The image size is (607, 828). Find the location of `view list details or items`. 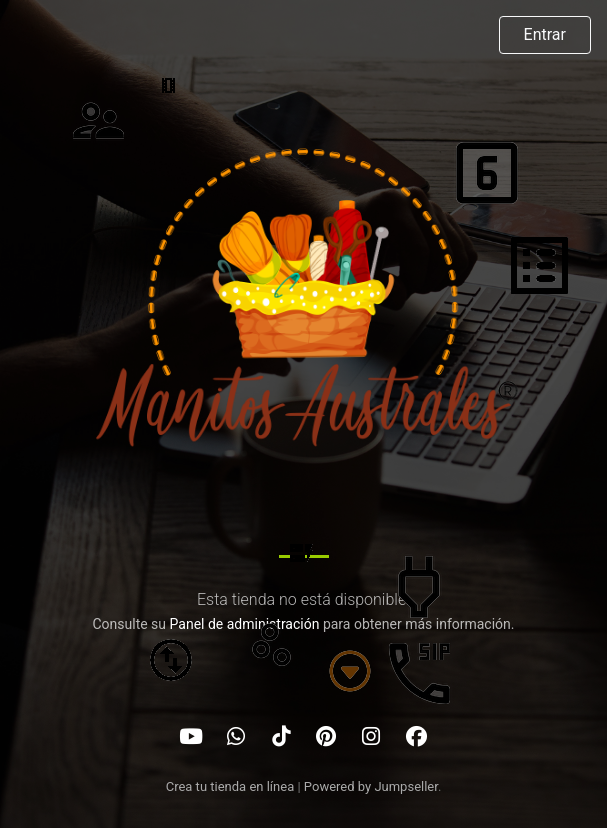

view list details or items is located at coordinates (539, 265).